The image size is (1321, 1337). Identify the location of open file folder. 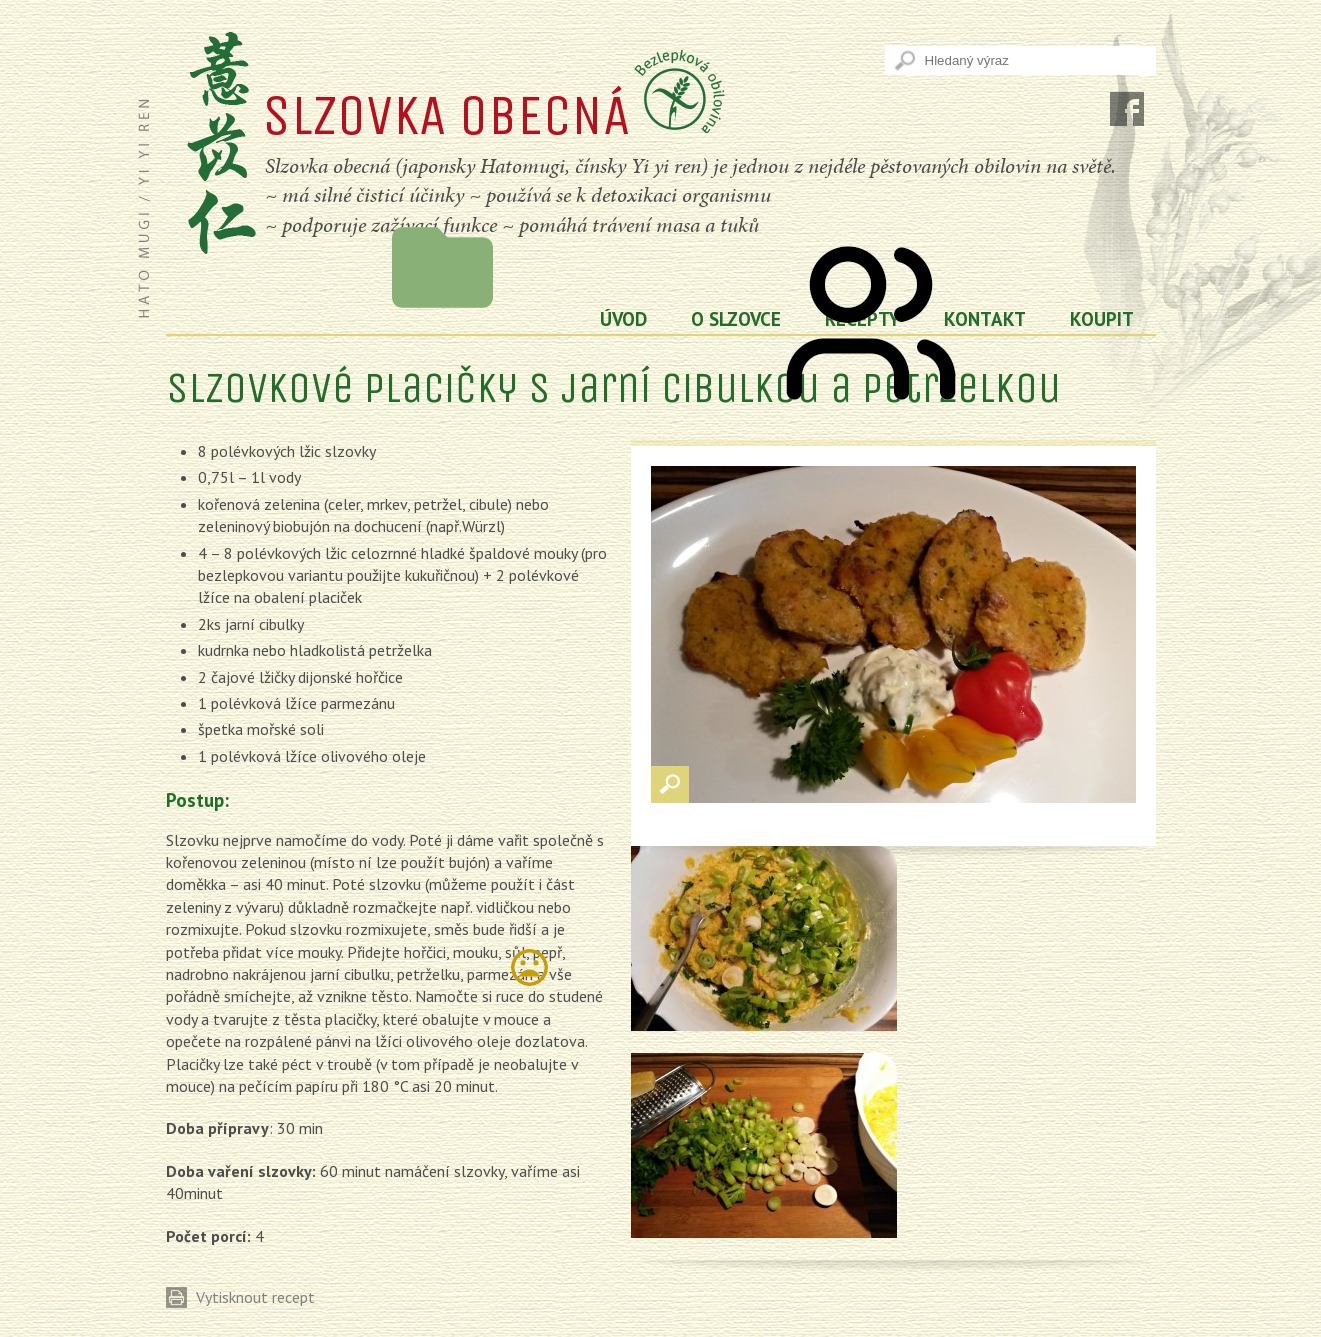
(442, 267).